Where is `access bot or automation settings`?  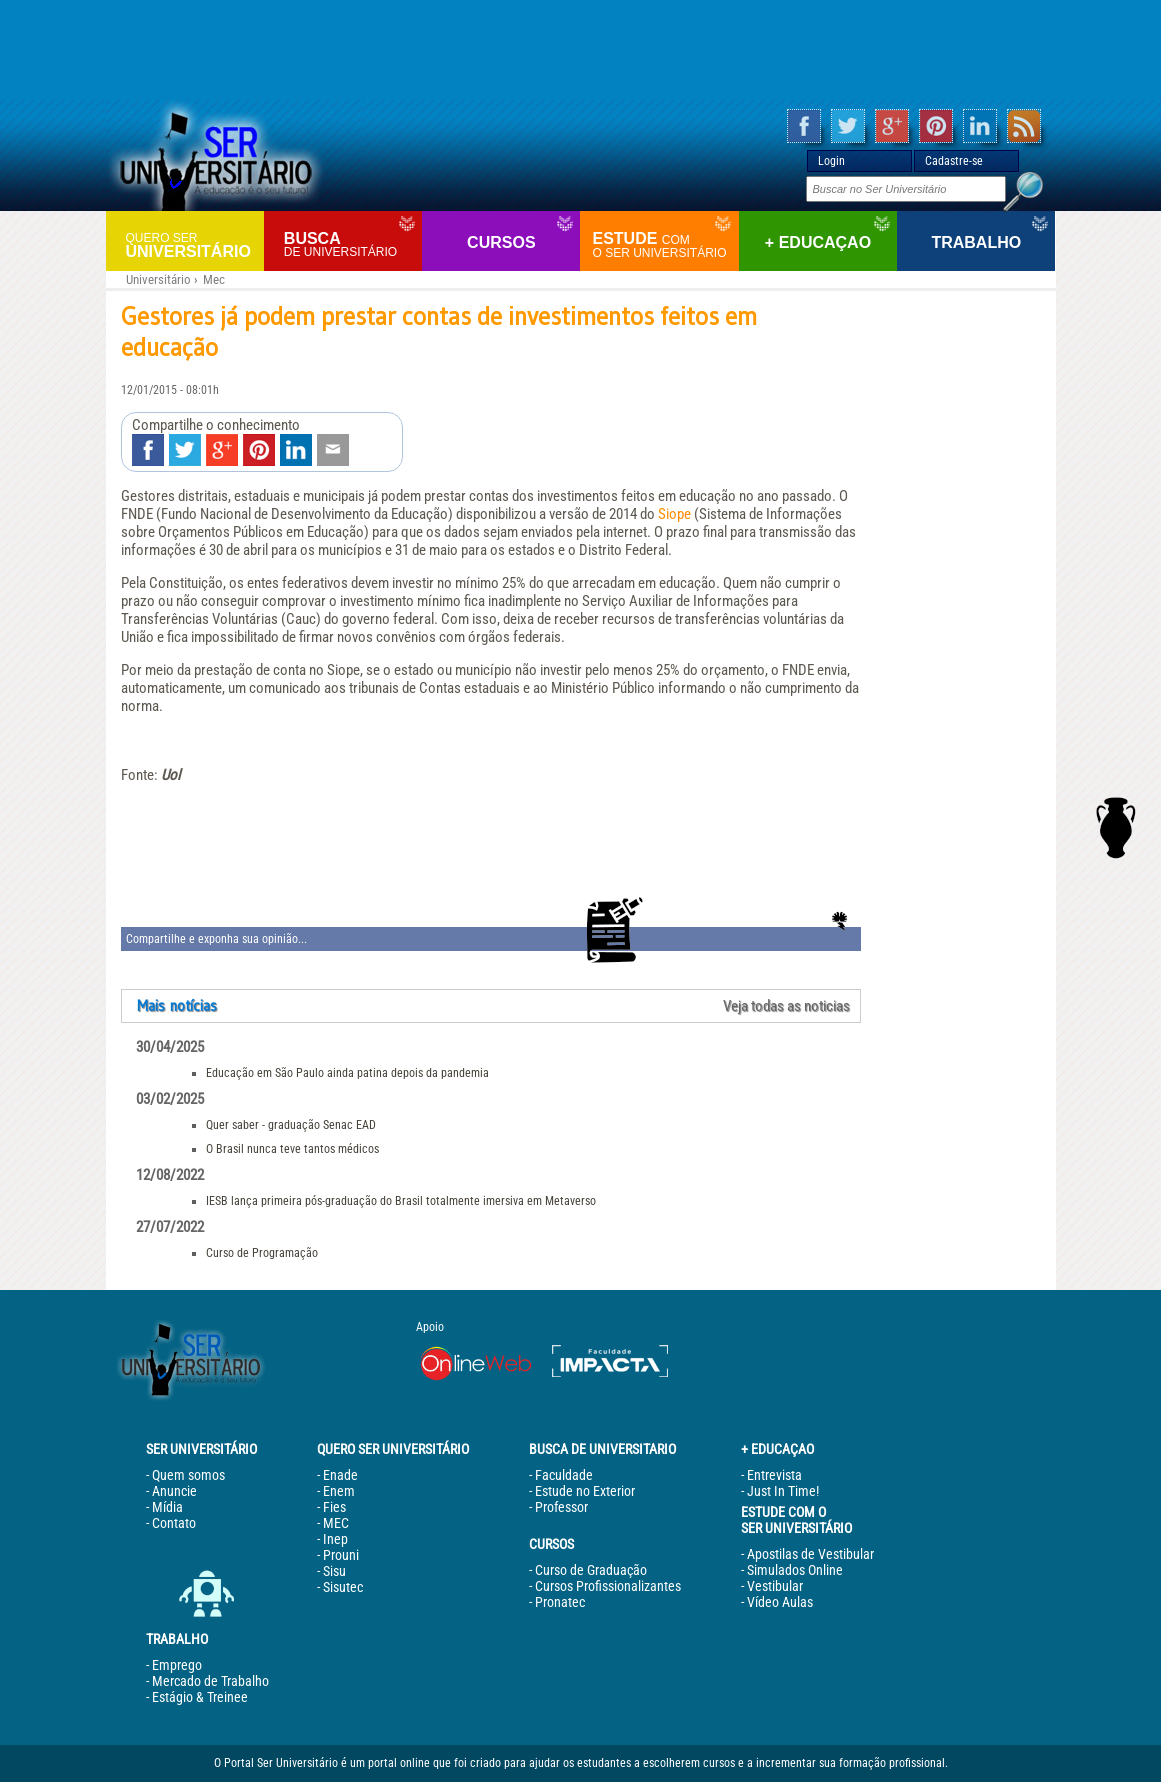
access bot or automation settings is located at coordinates (206, 1593).